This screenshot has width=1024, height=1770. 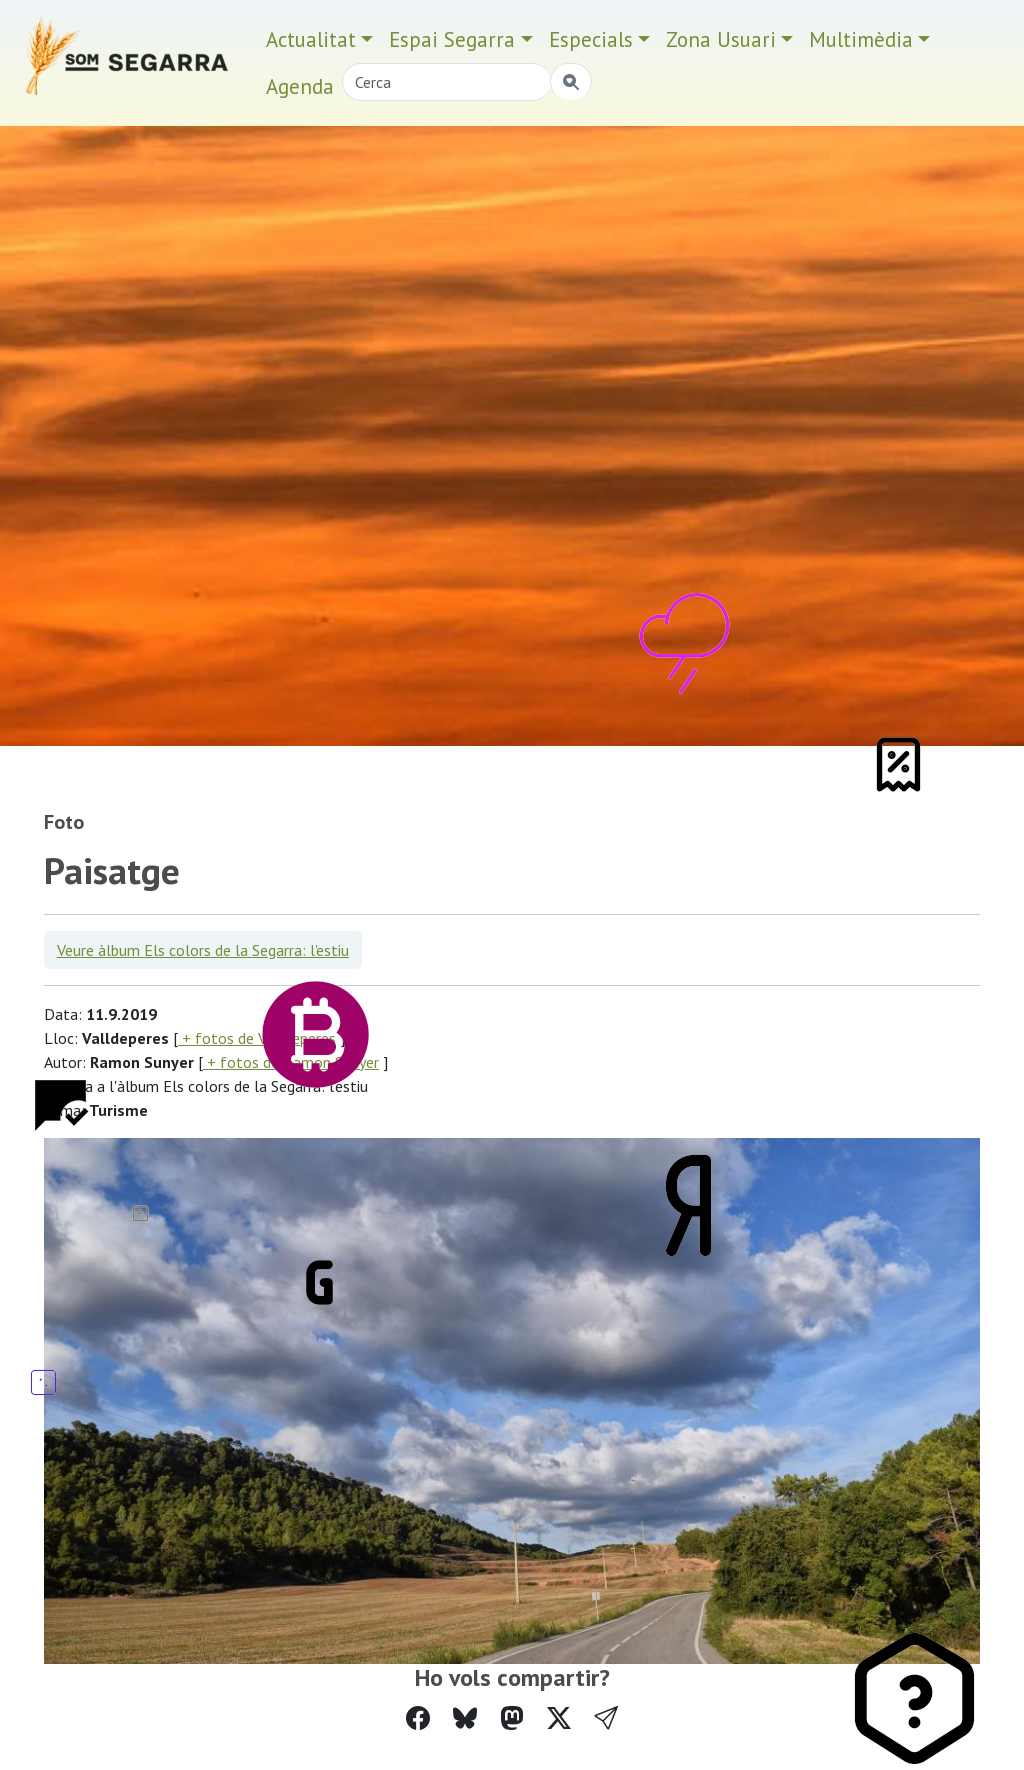 I want to click on view bitcoin wallet or balance, so click(x=311, y=1034).